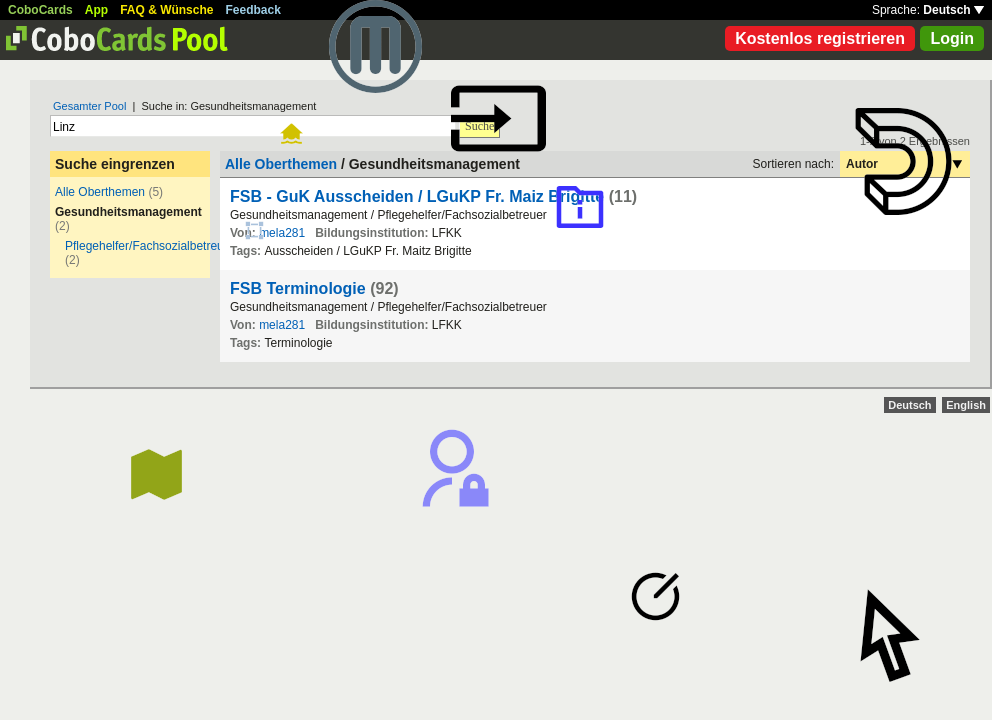 This screenshot has height=720, width=992. I want to click on access admin or administrator settings, so click(452, 470).